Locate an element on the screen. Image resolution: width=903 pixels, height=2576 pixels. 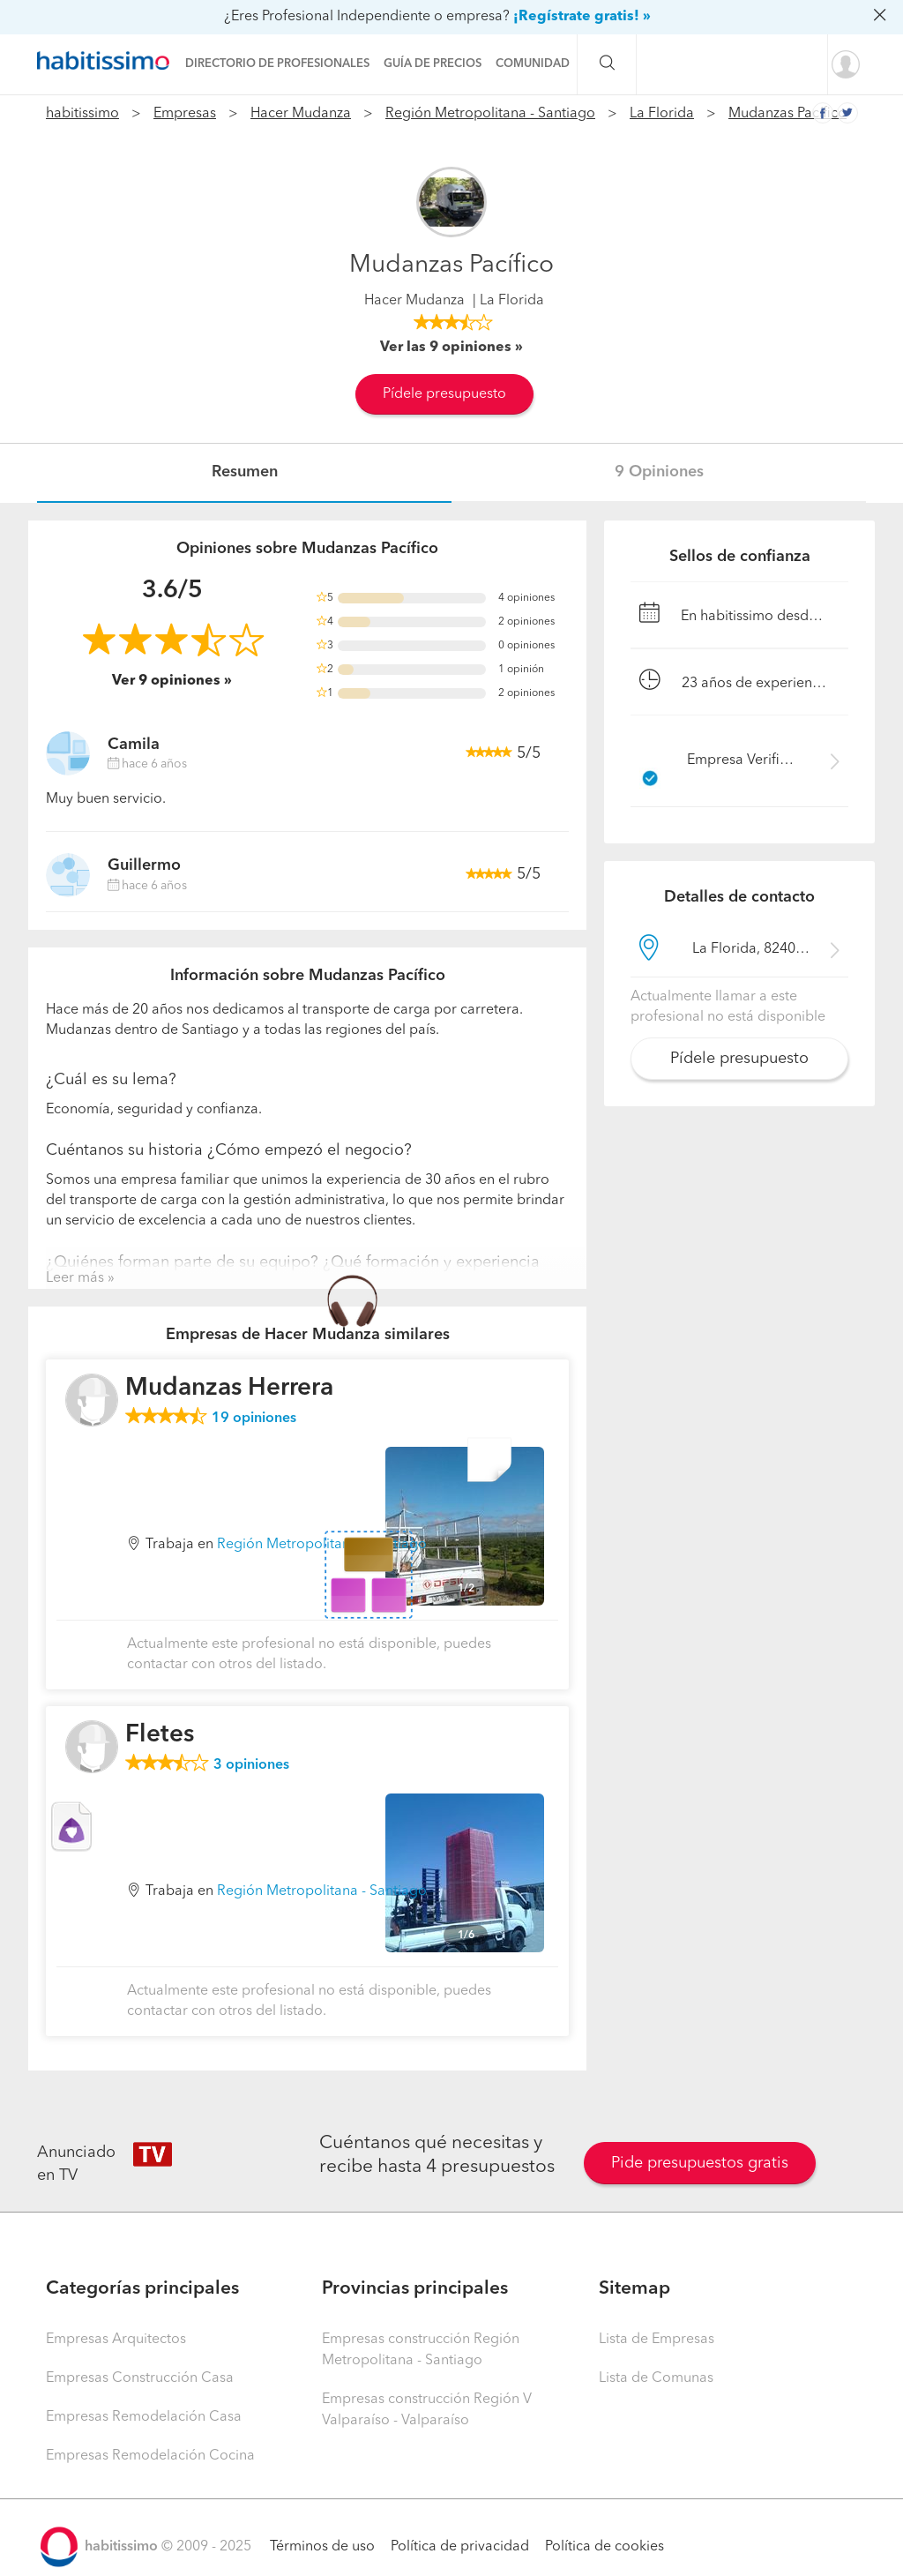
select all items in the current view is located at coordinates (369, 1575).